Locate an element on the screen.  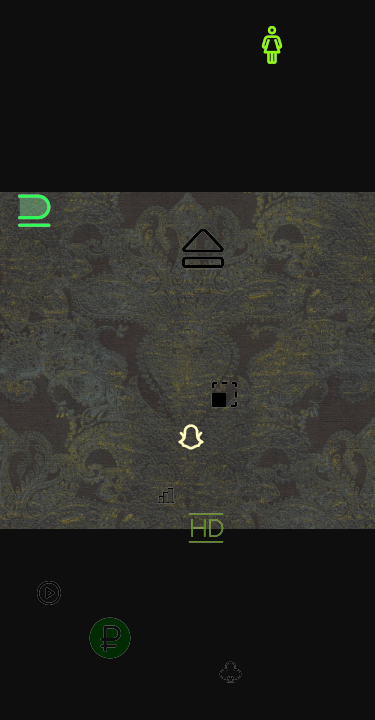
switch to high-definition video quality is located at coordinates (206, 528).